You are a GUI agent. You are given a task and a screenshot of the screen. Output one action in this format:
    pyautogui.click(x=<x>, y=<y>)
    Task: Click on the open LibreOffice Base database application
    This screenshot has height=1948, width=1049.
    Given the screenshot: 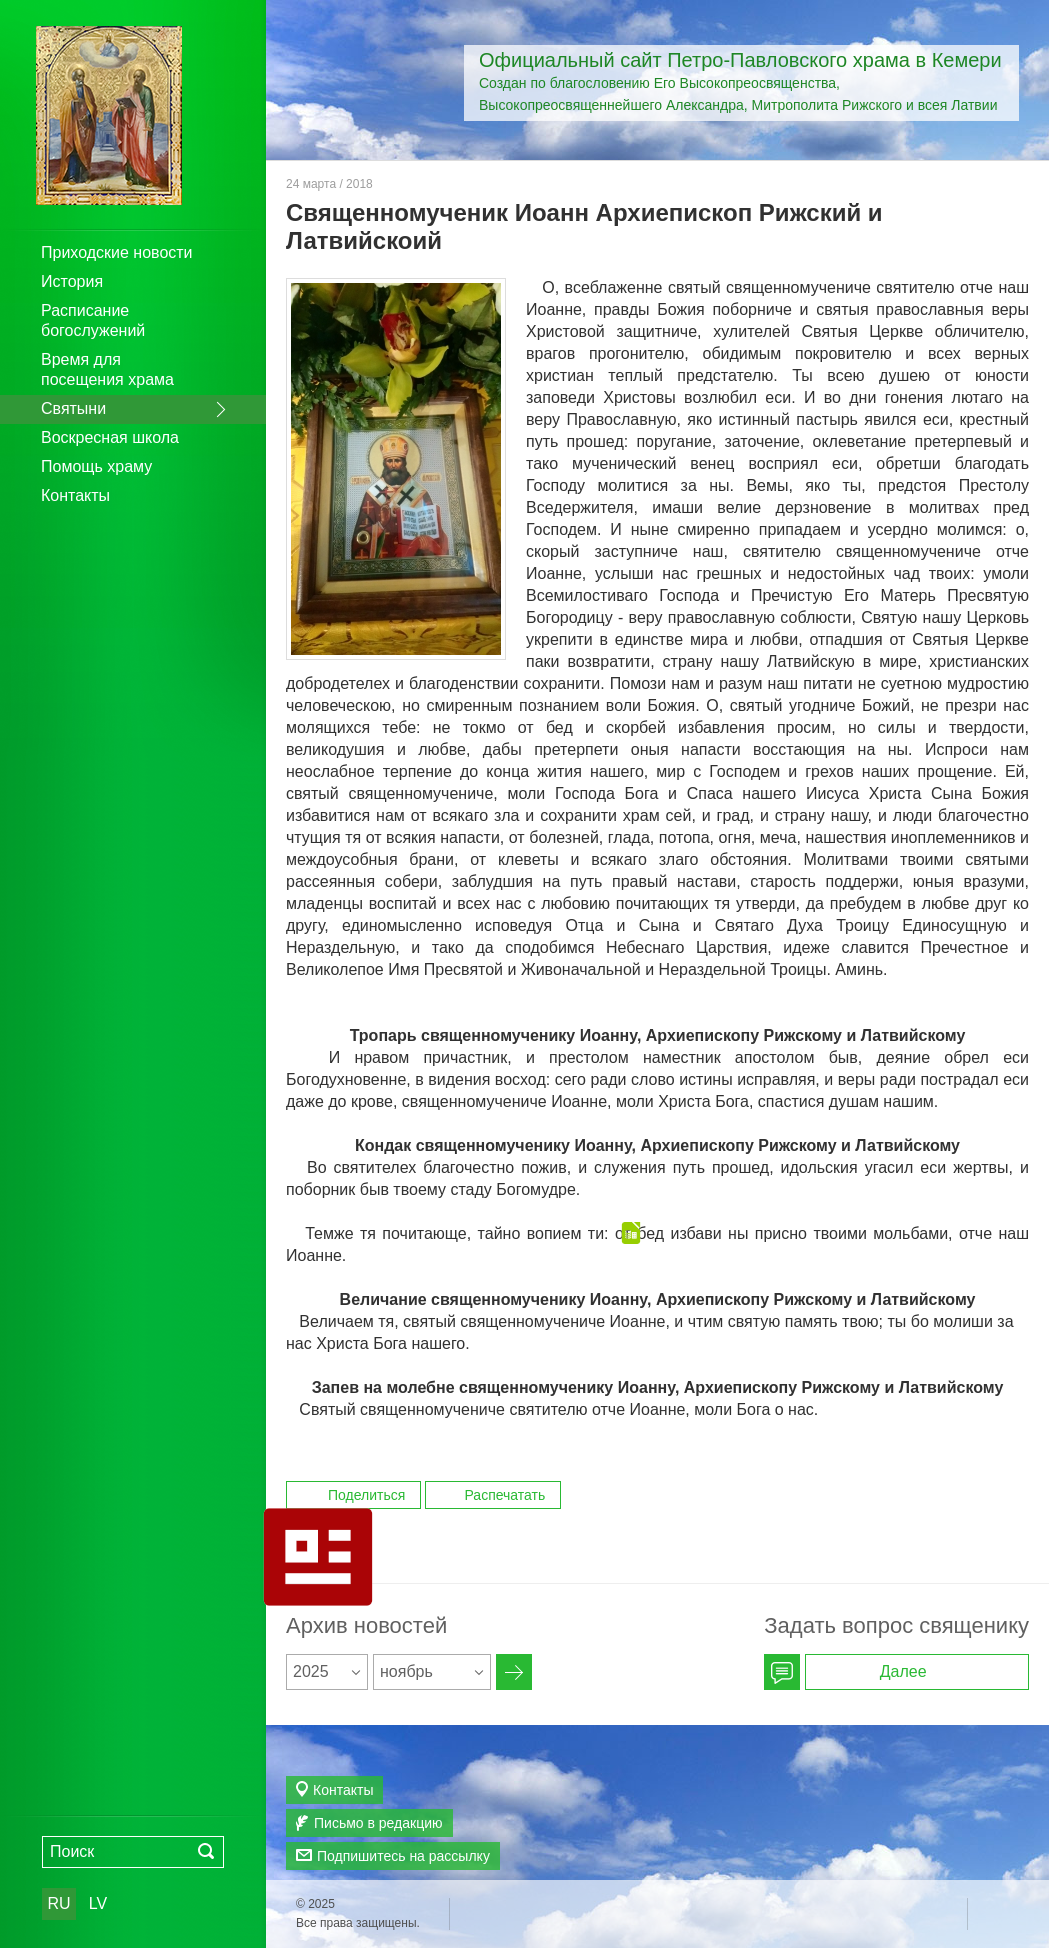 What is the action you would take?
    pyautogui.click(x=631, y=1233)
    